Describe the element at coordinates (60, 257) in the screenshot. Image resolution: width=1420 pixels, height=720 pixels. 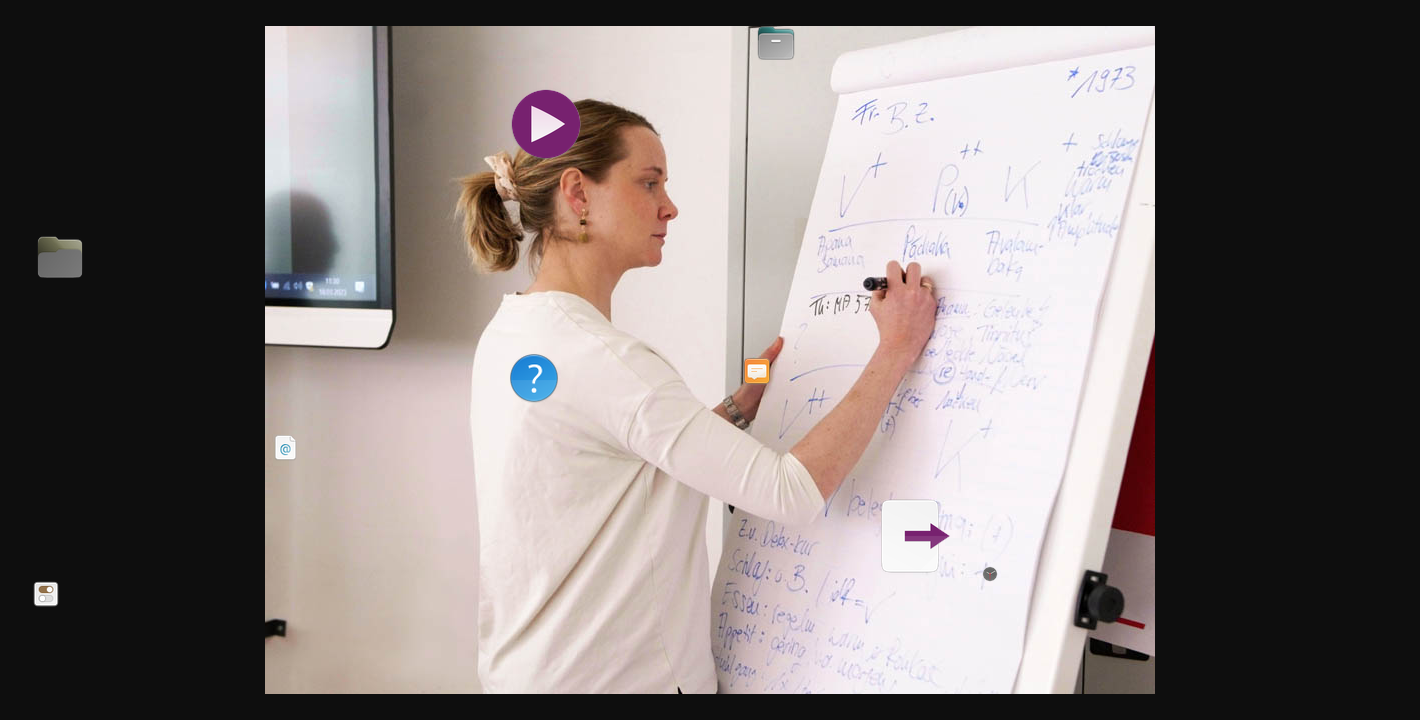
I see `indicates a valid drop target for dragging files` at that location.